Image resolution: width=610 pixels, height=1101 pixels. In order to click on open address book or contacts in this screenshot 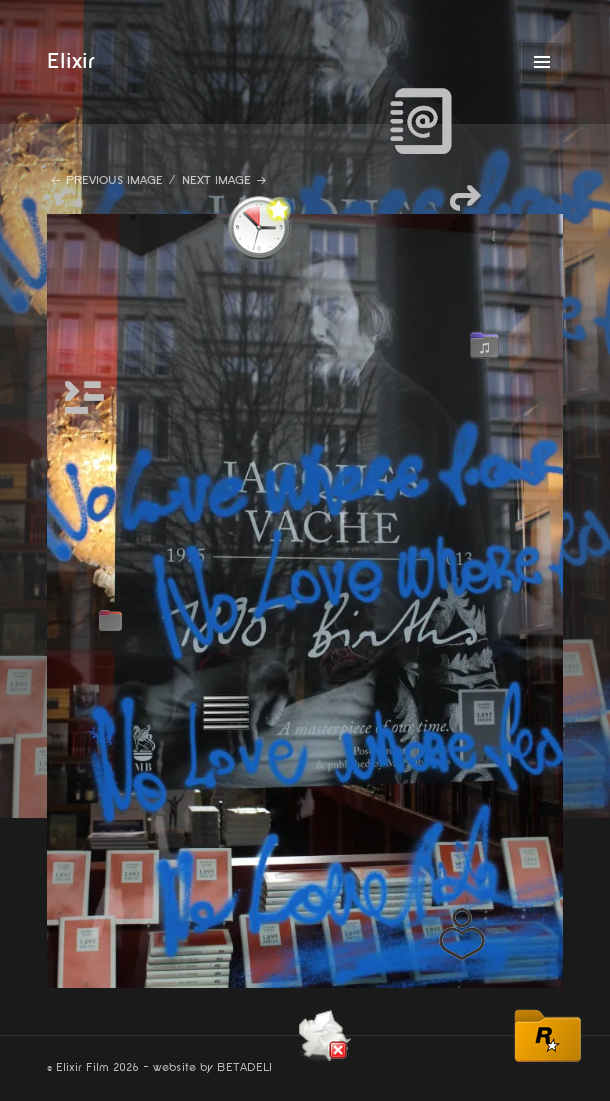, I will do `click(425, 119)`.